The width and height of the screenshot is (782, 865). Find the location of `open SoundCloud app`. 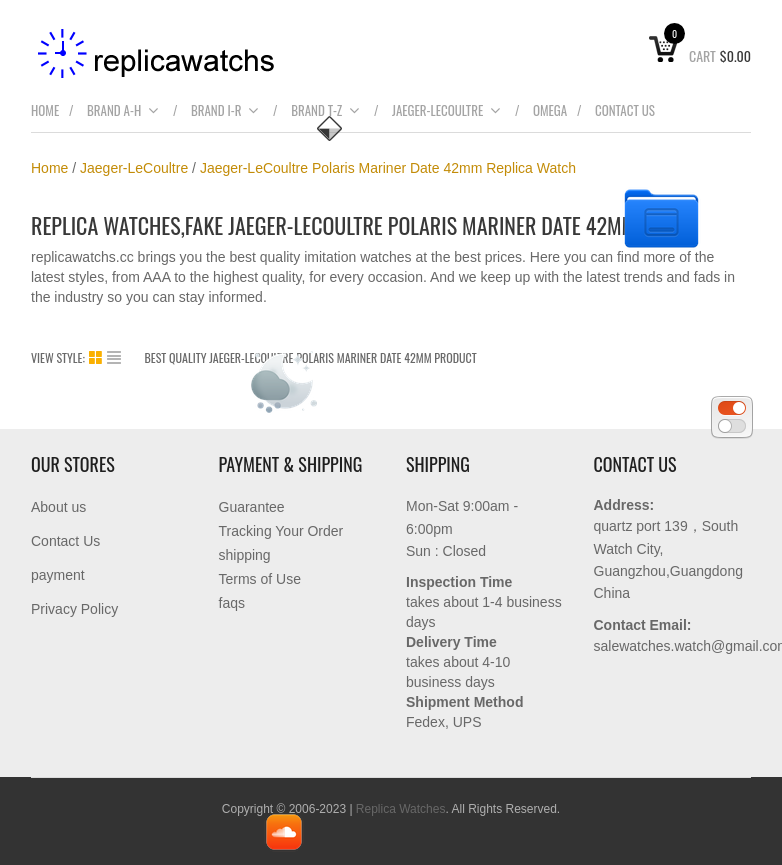

open SoundCloud app is located at coordinates (284, 832).